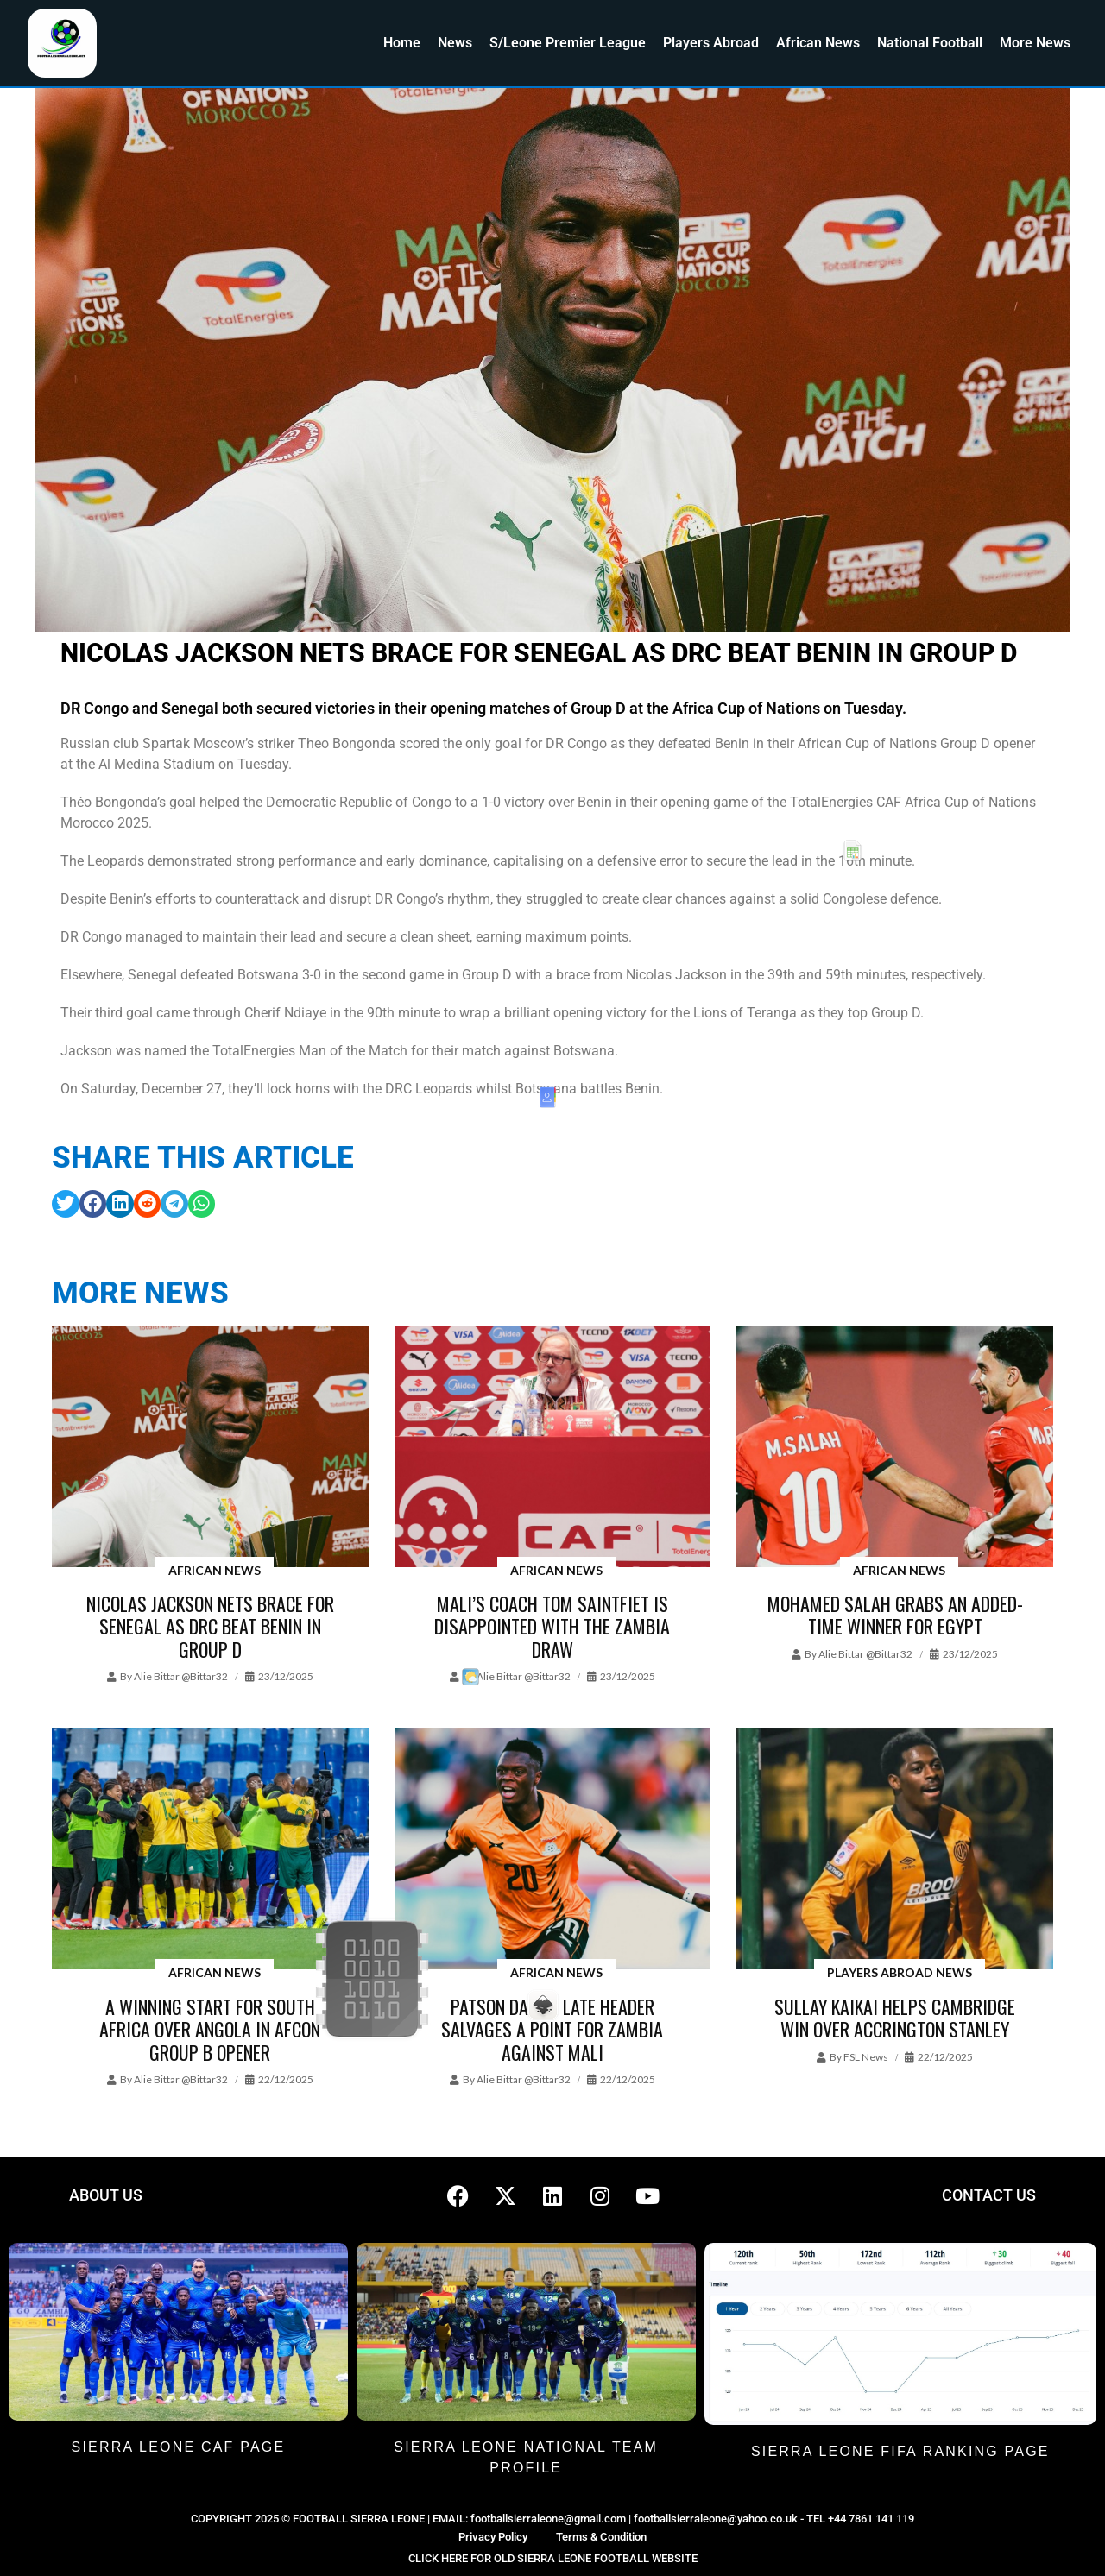 The image size is (1105, 2576). What do you see at coordinates (543, 2005) in the screenshot?
I see `open inkscape vector graphics editor` at bounding box center [543, 2005].